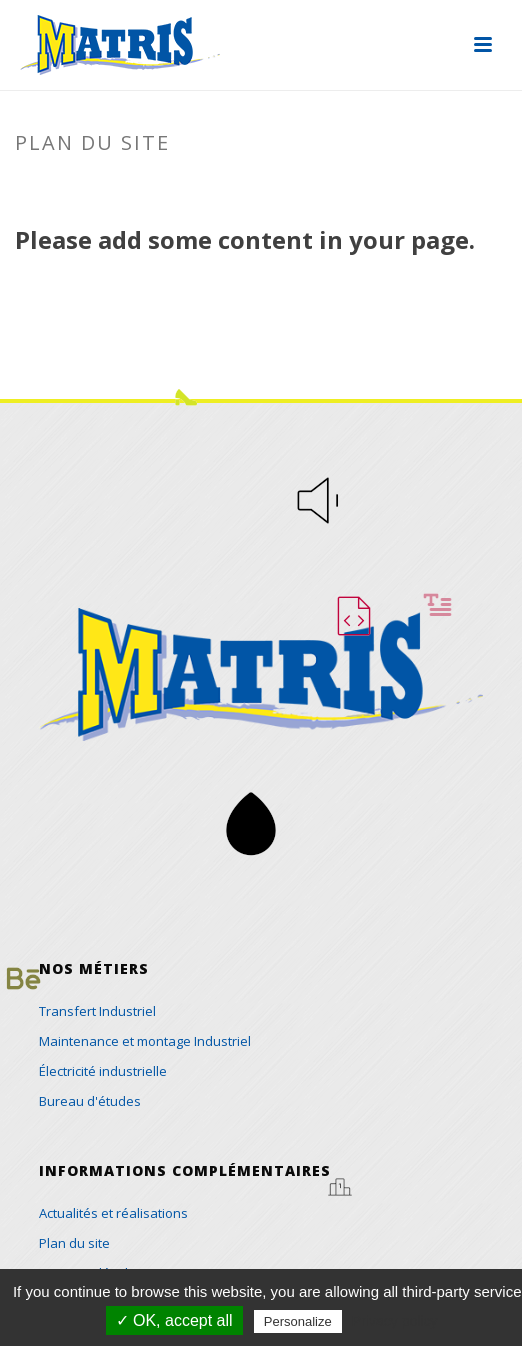 This screenshot has height=1346, width=522. What do you see at coordinates (340, 1187) in the screenshot?
I see `view leaderboard rankings` at bounding box center [340, 1187].